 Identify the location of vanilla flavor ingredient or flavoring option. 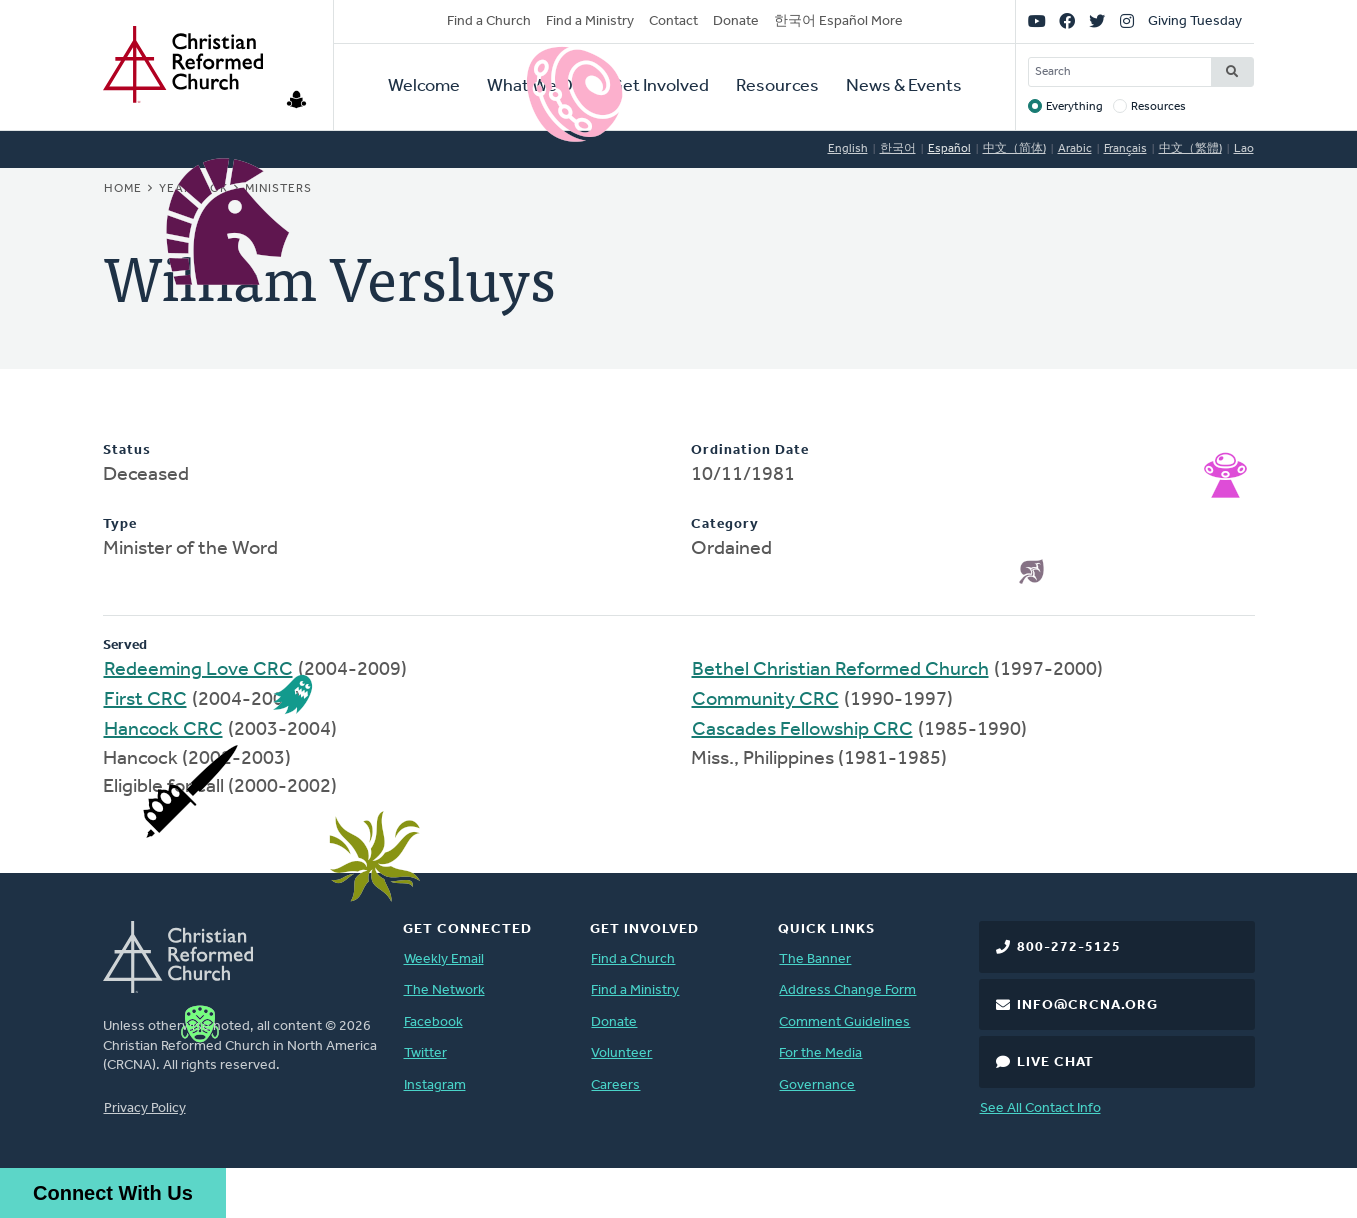
(374, 855).